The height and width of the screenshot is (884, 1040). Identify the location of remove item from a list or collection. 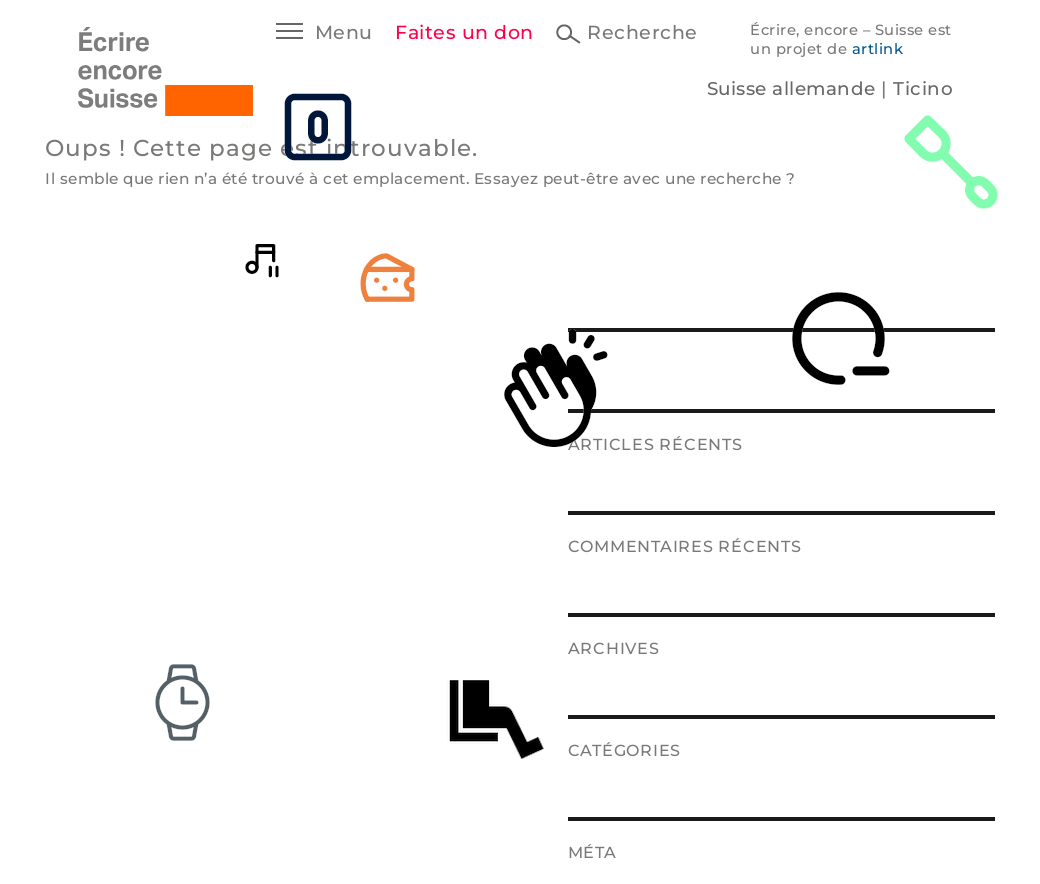
(838, 338).